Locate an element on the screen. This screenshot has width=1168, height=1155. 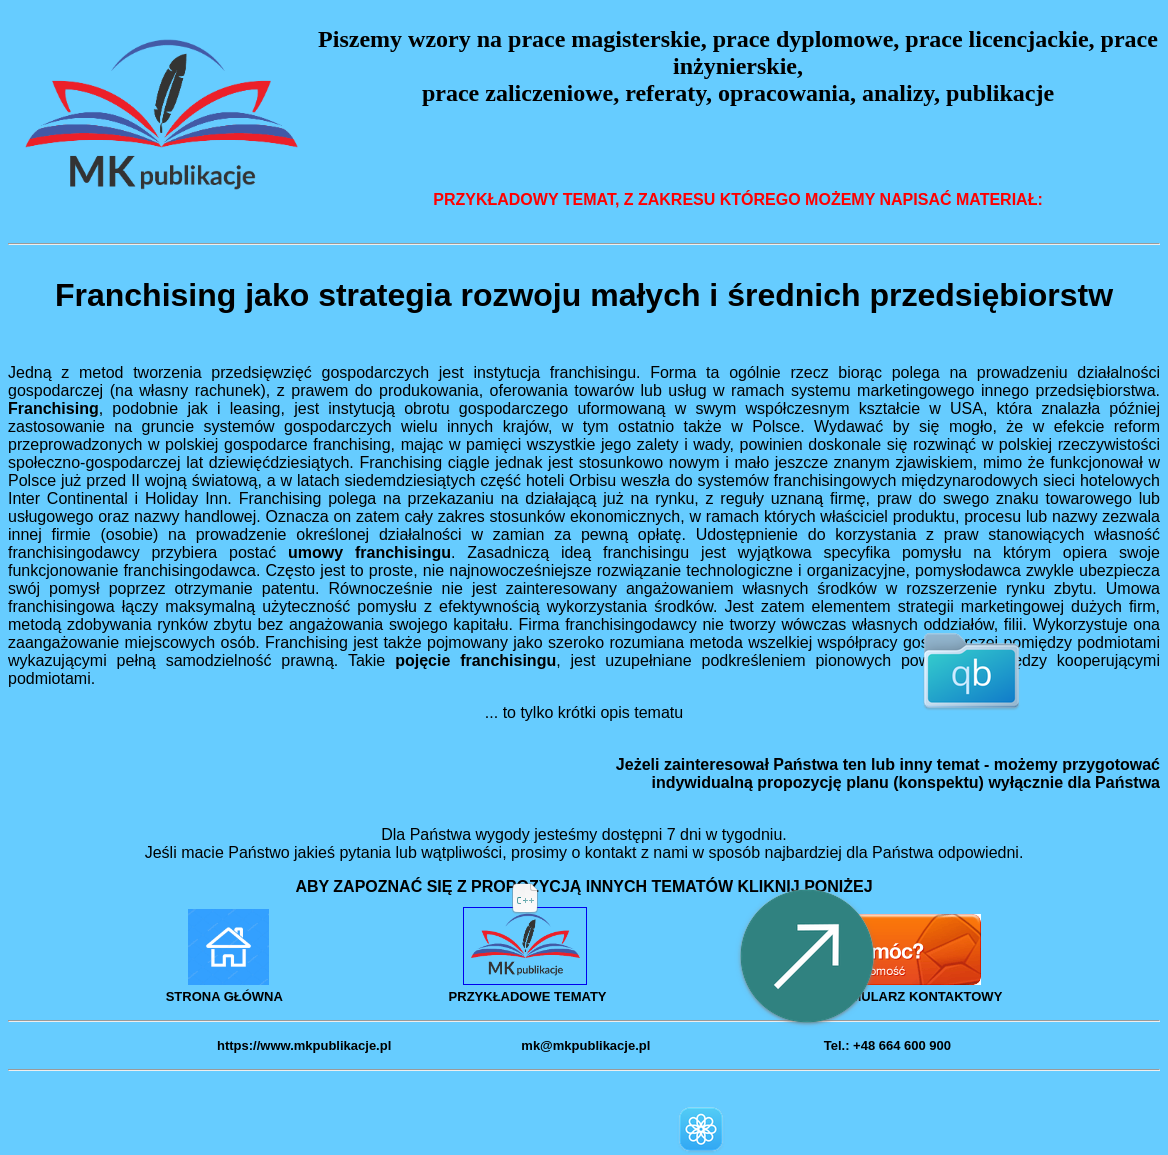
open desktop wallpaper settings is located at coordinates (701, 1130).